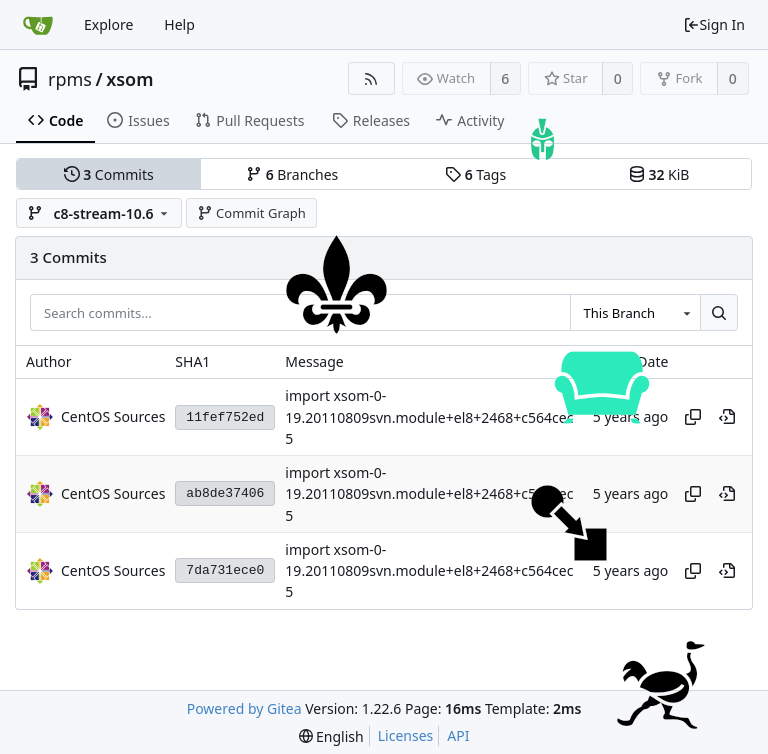  What do you see at coordinates (569, 523) in the screenshot?
I see `transform or convert an object` at bounding box center [569, 523].